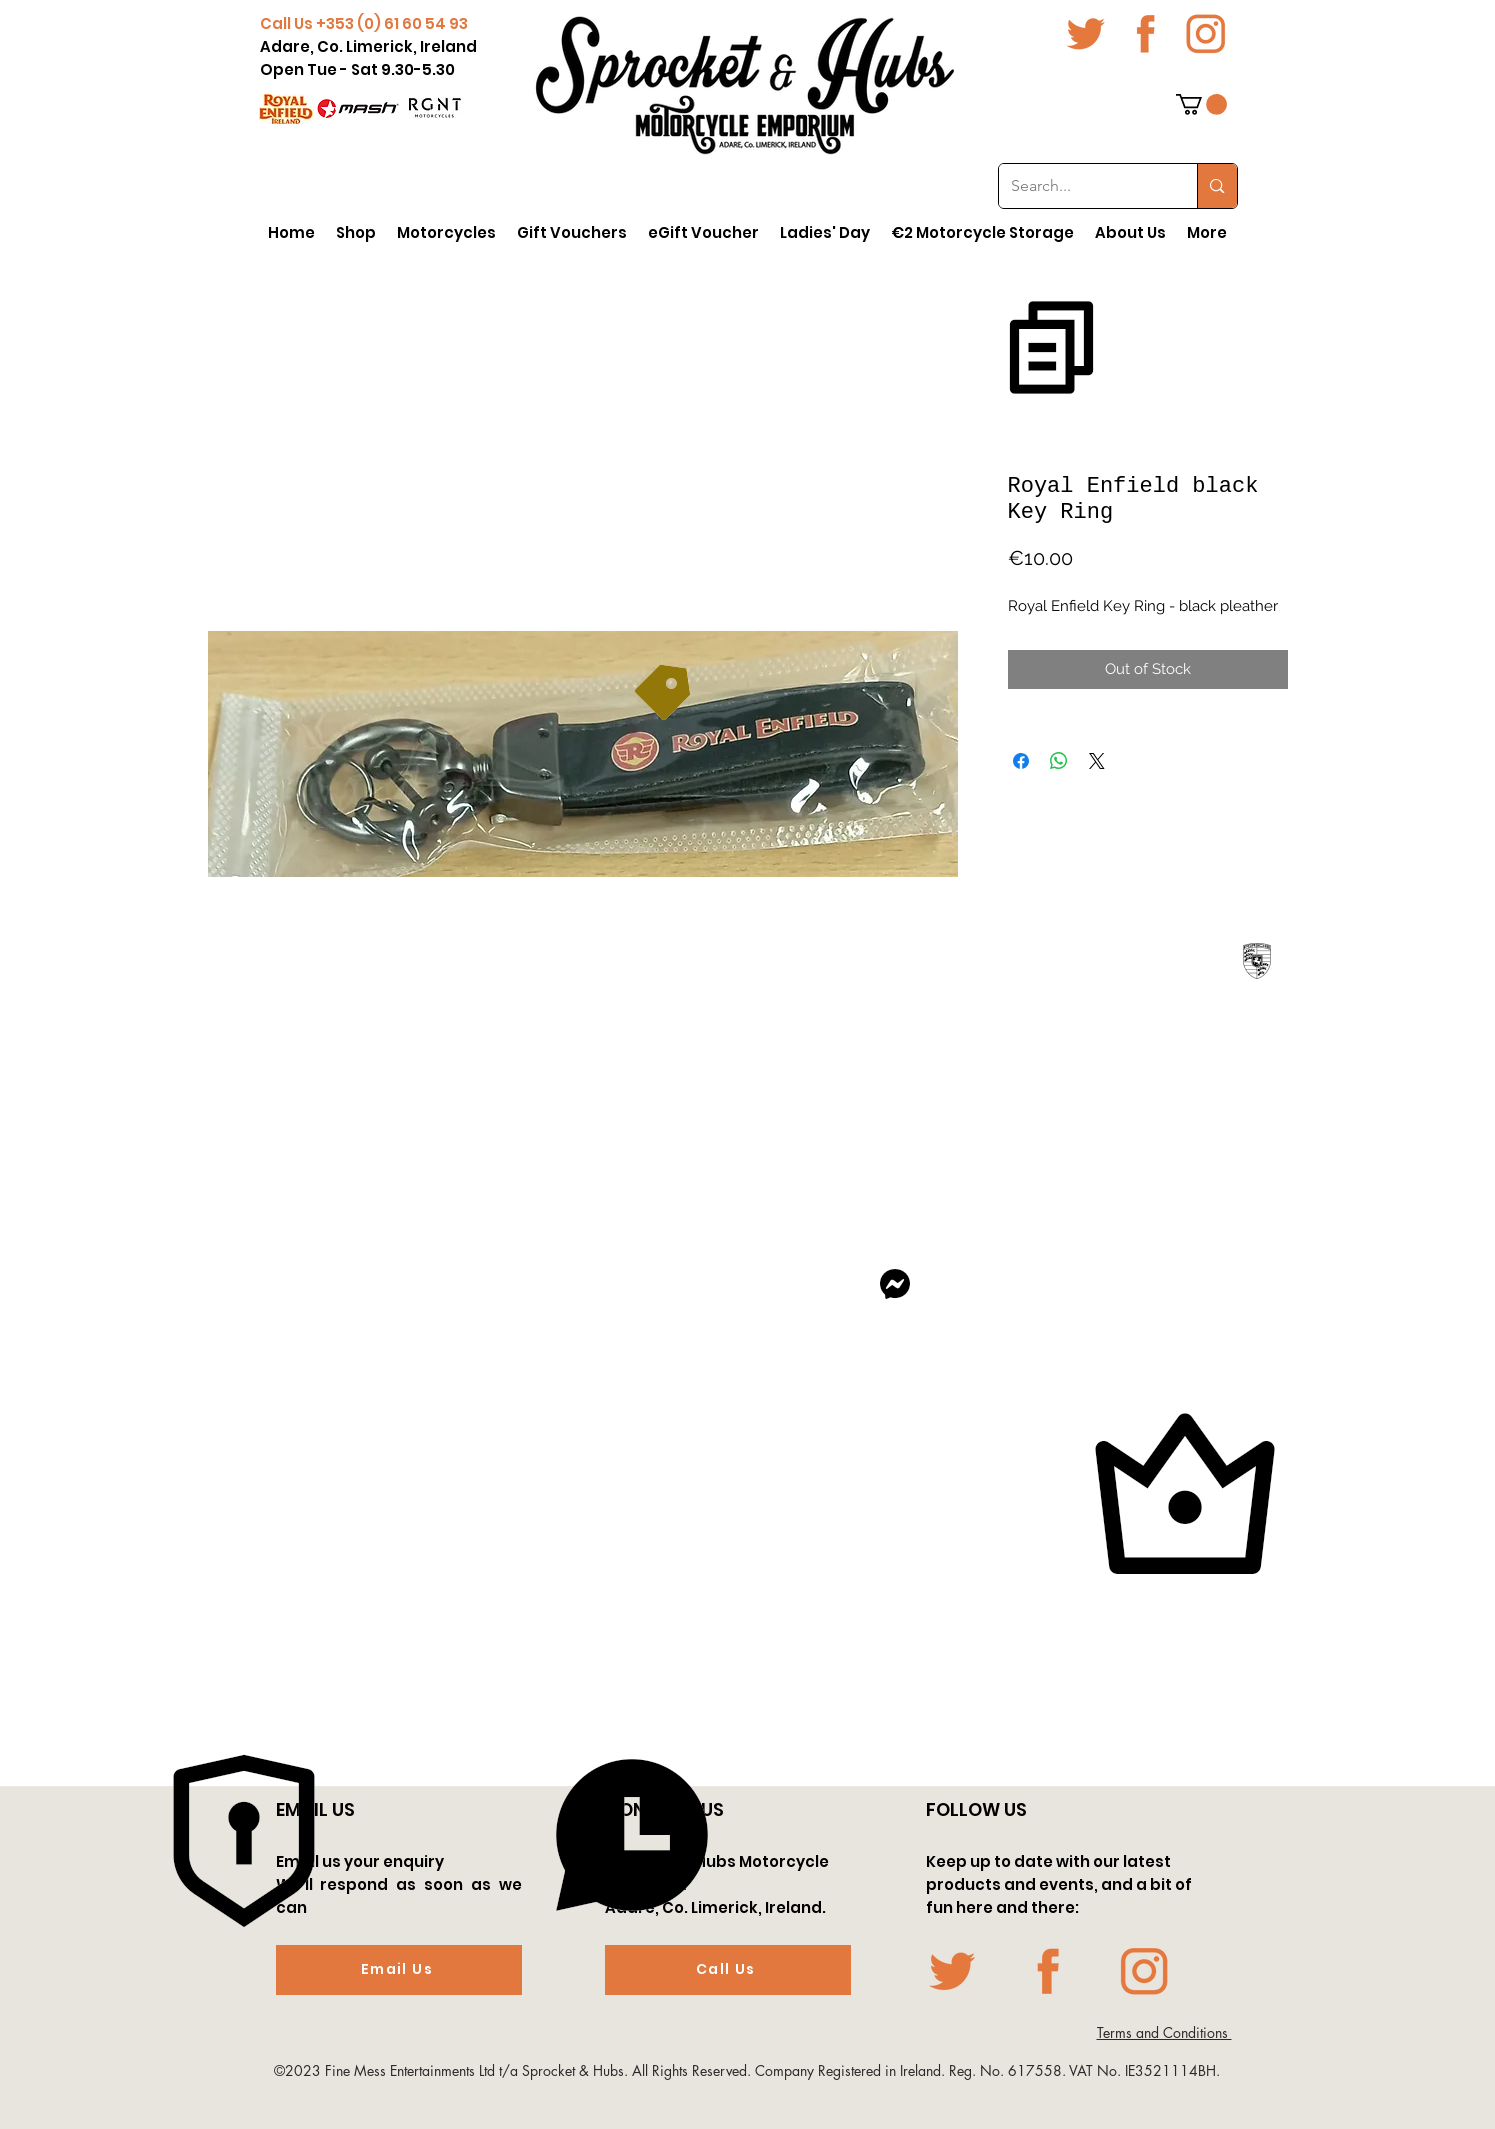  Describe the element at coordinates (663, 691) in the screenshot. I see `view price or discount tag` at that location.